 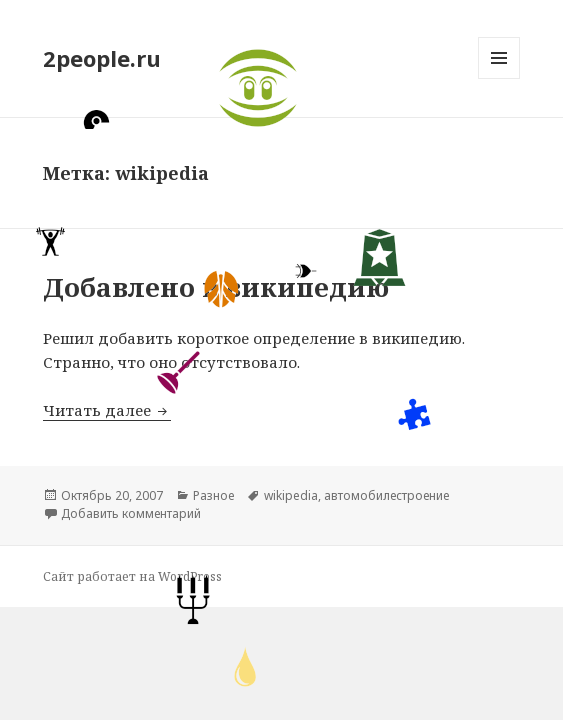 What do you see at coordinates (258, 88) in the screenshot?
I see `a stylized character or avatar icon` at bounding box center [258, 88].